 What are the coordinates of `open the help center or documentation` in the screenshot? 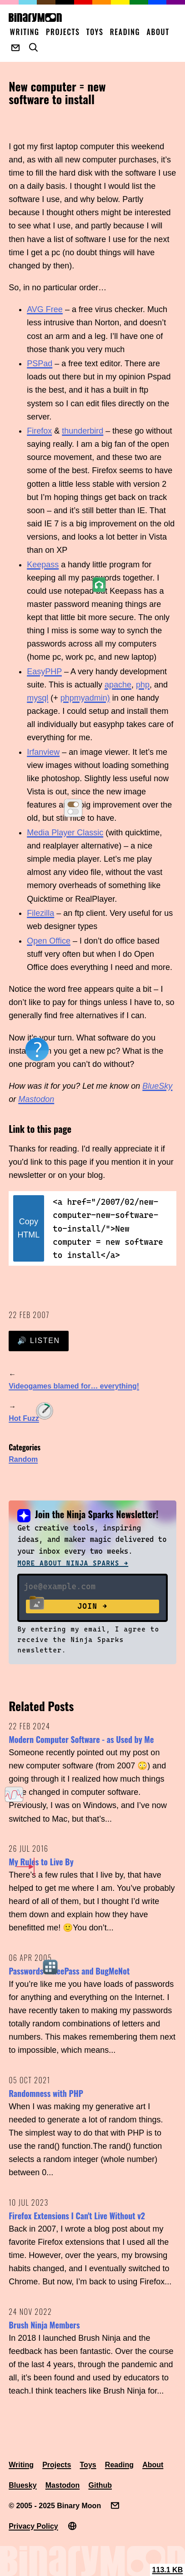 It's located at (37, 1049).